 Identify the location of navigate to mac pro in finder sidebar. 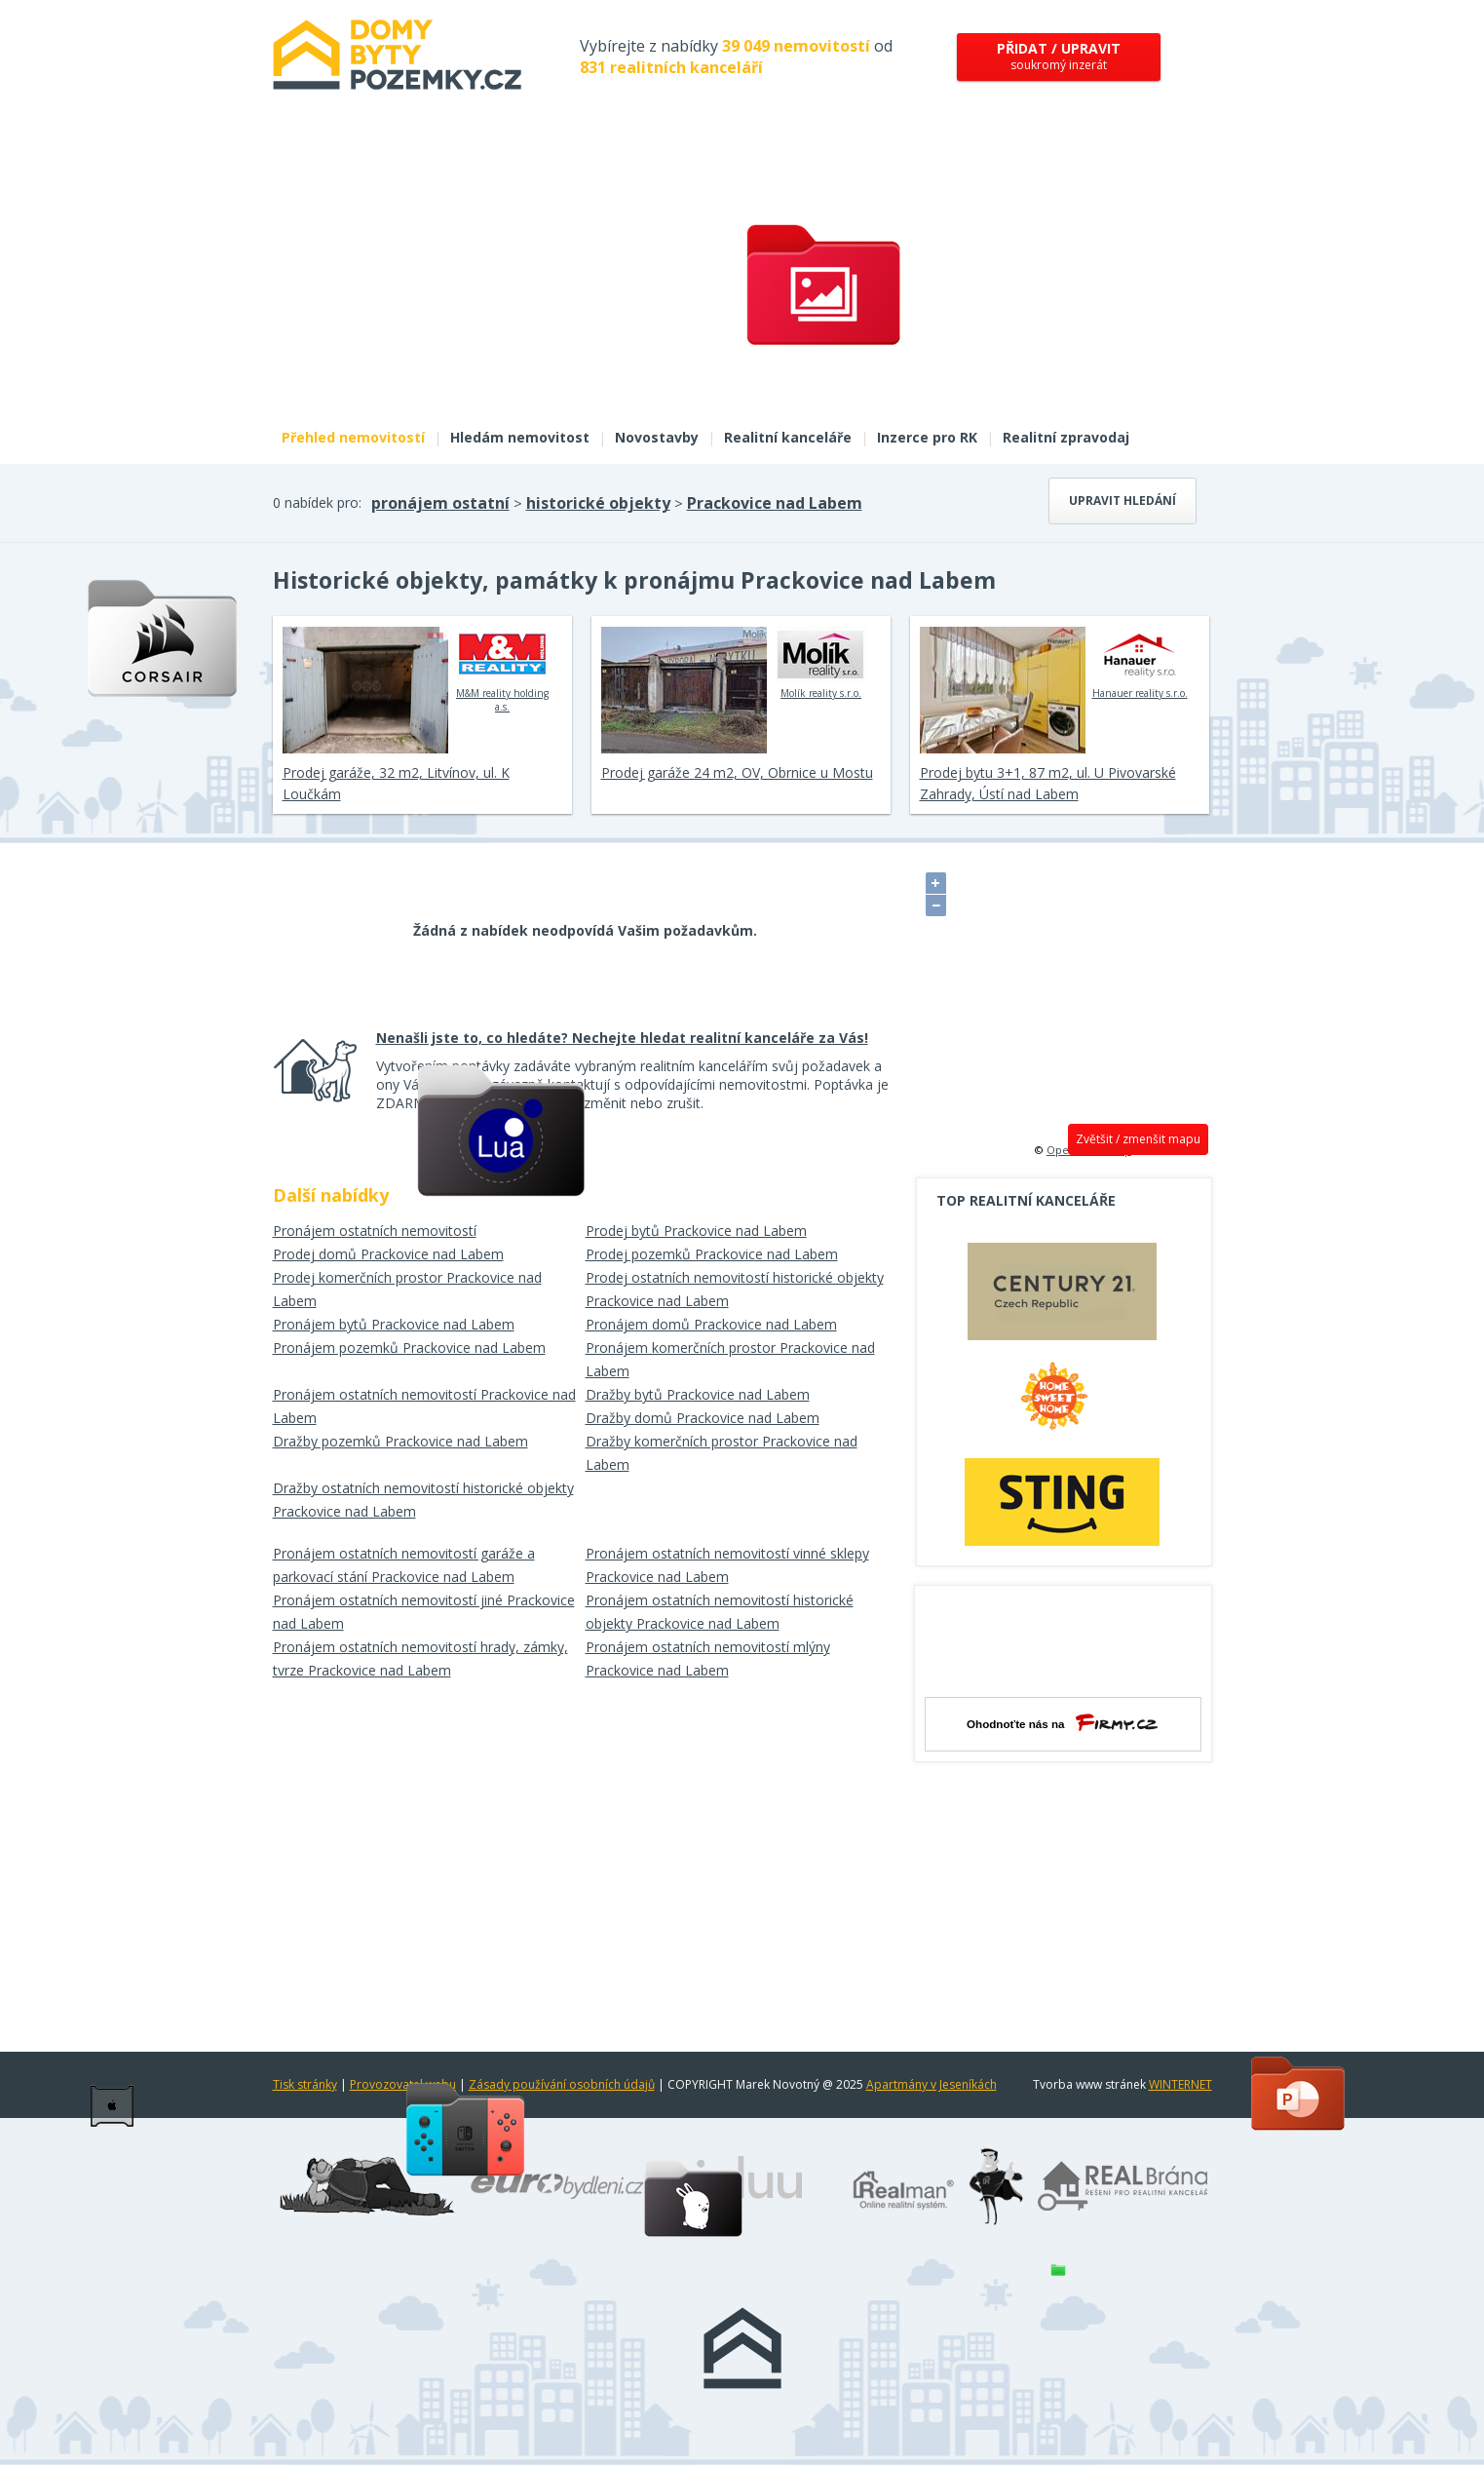
(112, 2105).